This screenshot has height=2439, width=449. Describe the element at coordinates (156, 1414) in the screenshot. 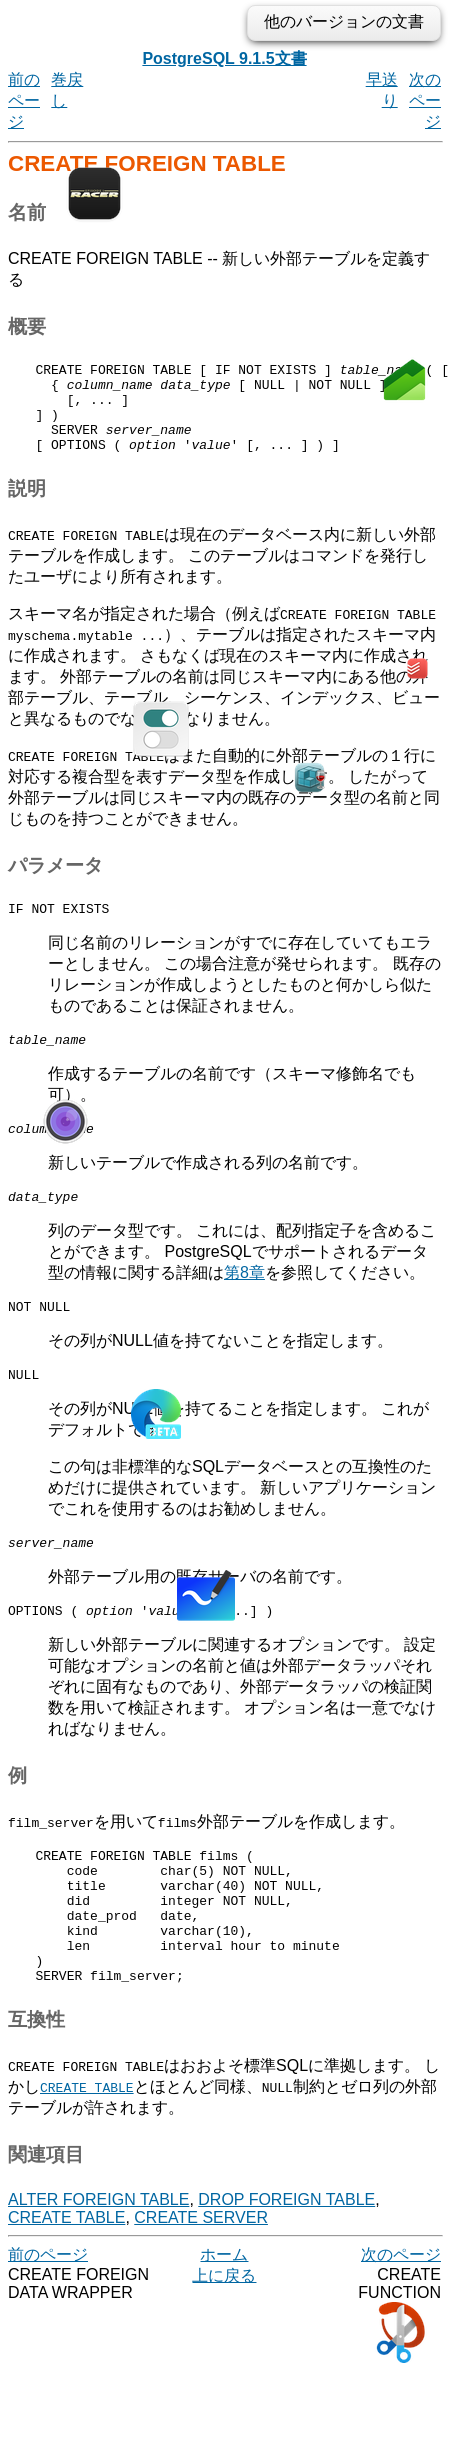

I see `launch microsoft edge beta browser` at that location.